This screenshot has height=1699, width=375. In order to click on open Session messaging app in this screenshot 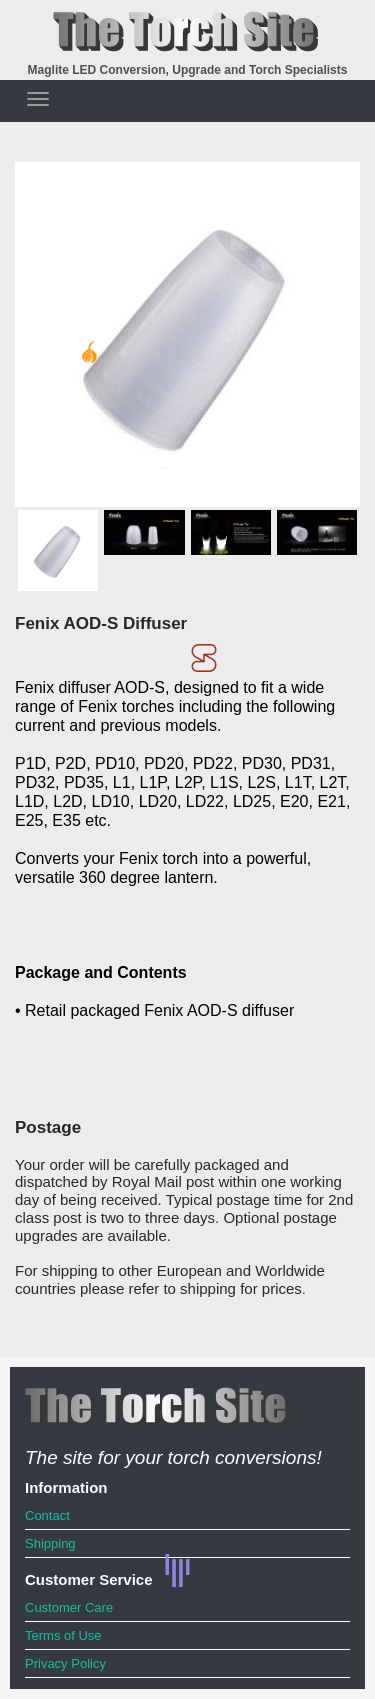, I will do `click(204, 658)`.